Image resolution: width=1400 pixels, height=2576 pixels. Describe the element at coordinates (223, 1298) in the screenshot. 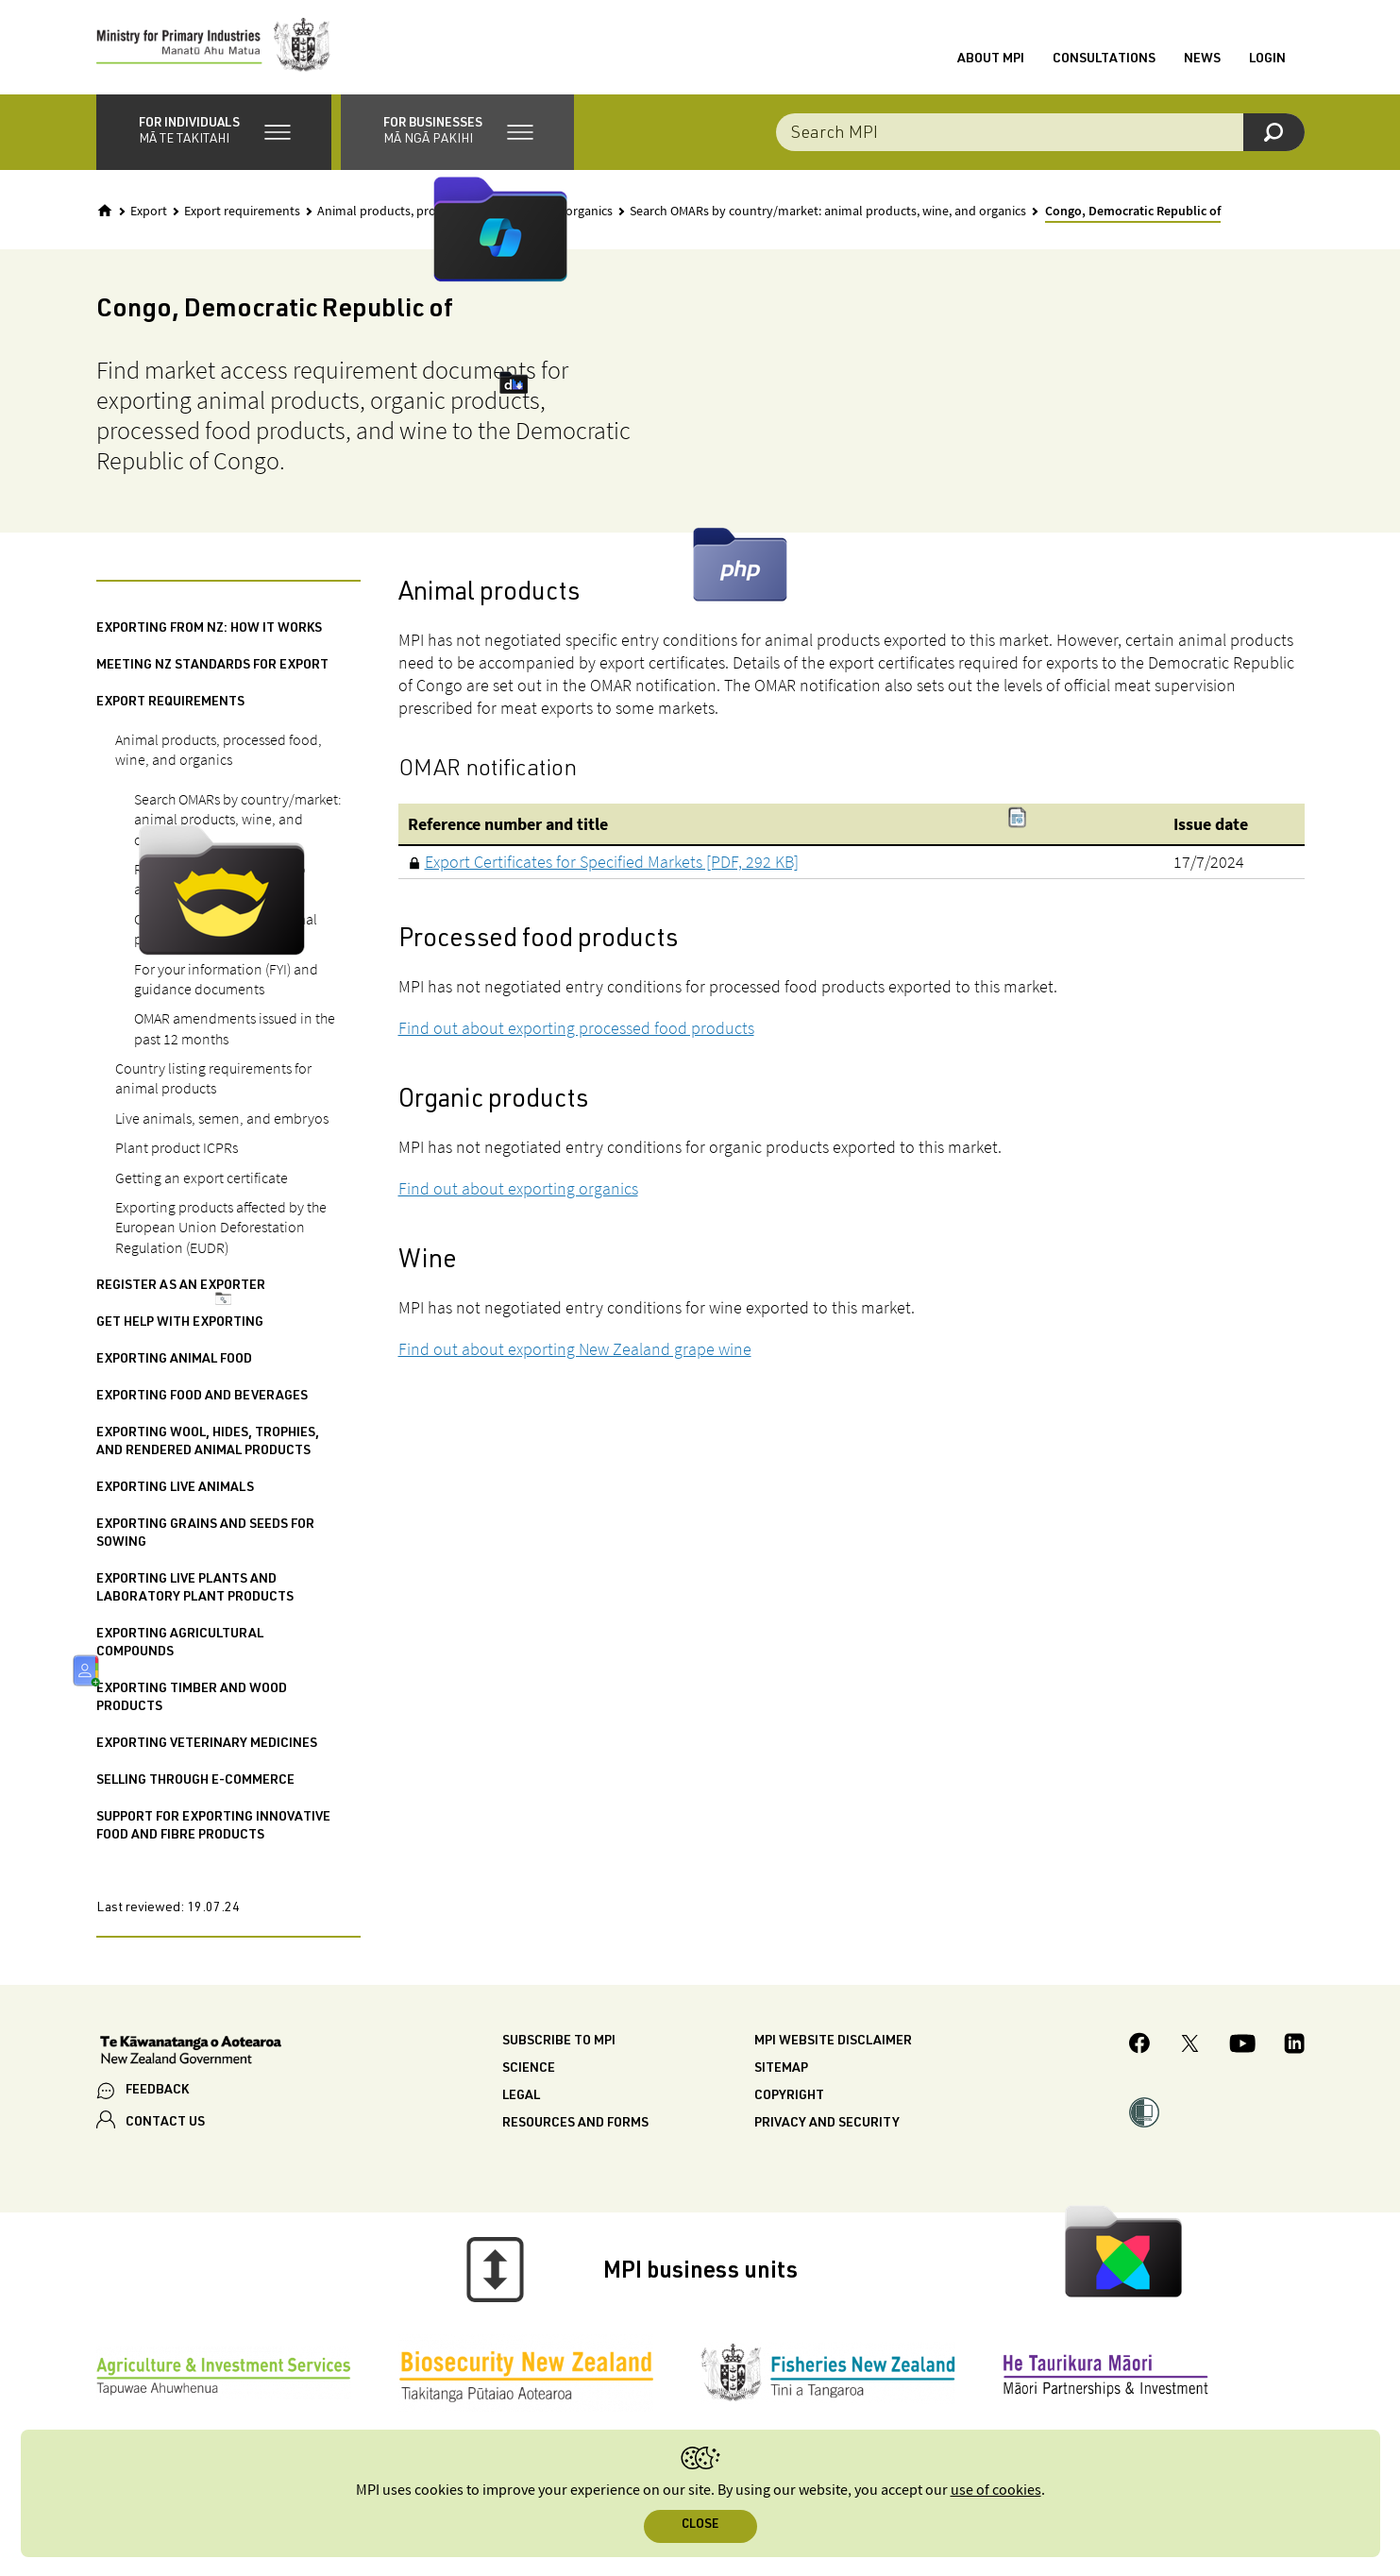

I see `folder containing batch files or scripts` at that location.